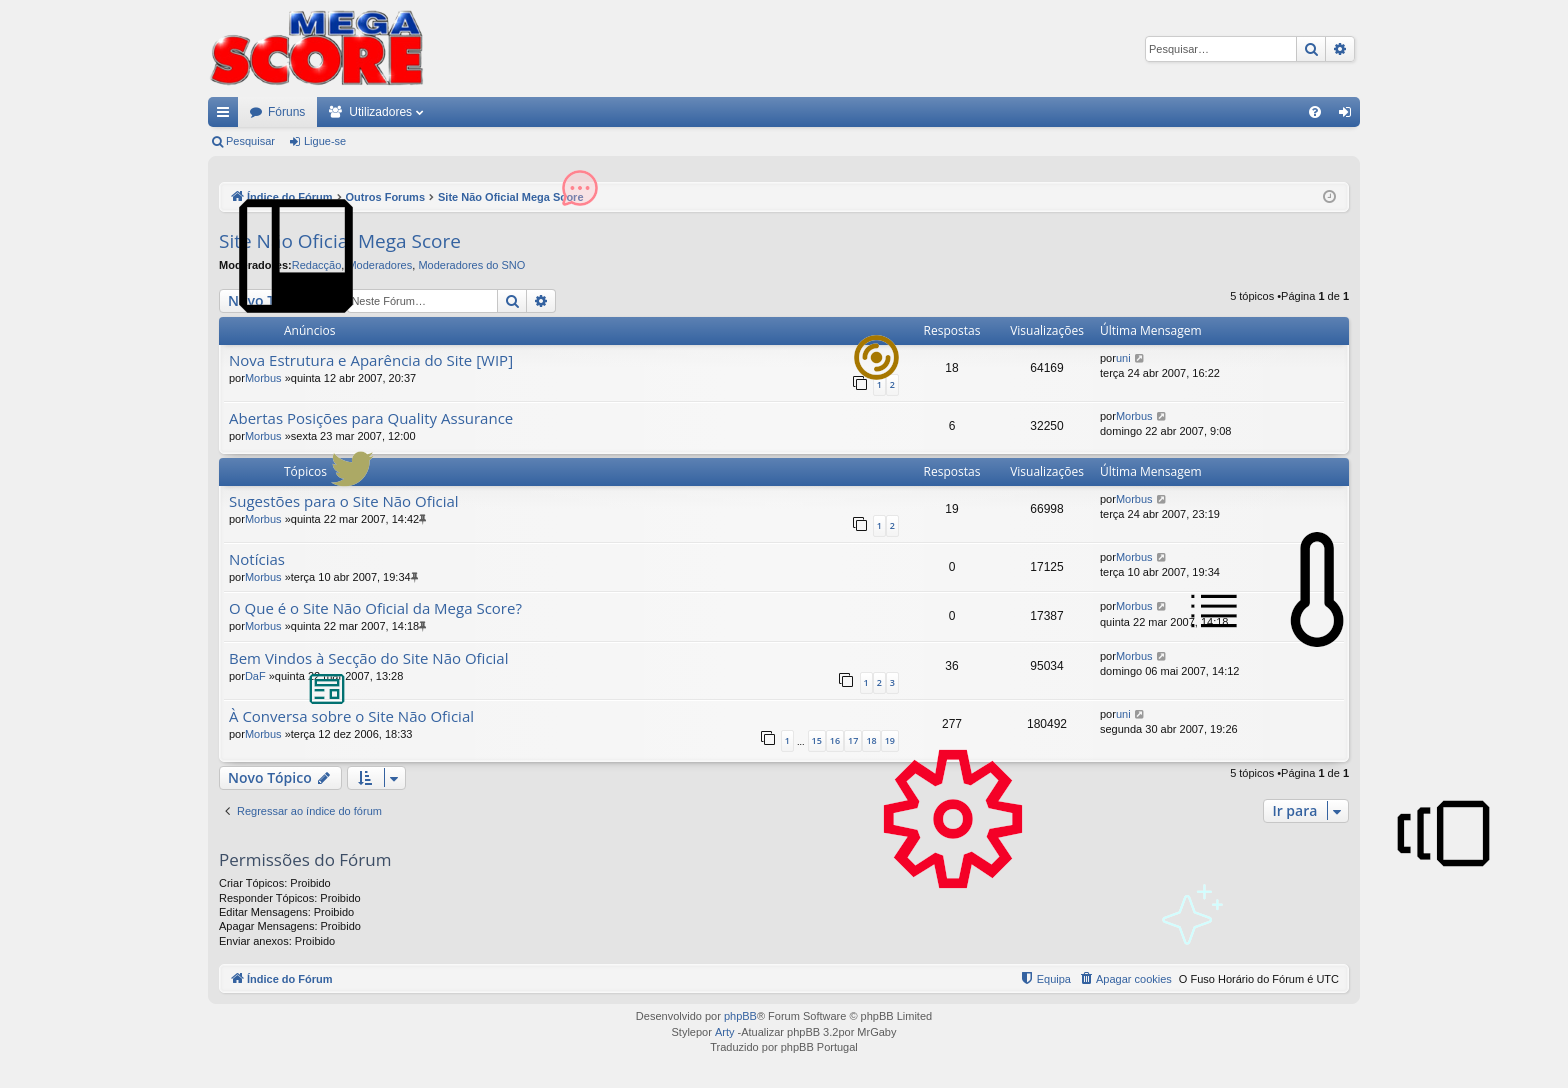  Describe the element at coordinates (1191, 915) in the screenshot. I see `indicates AI-generated or enhanced content` at that location.